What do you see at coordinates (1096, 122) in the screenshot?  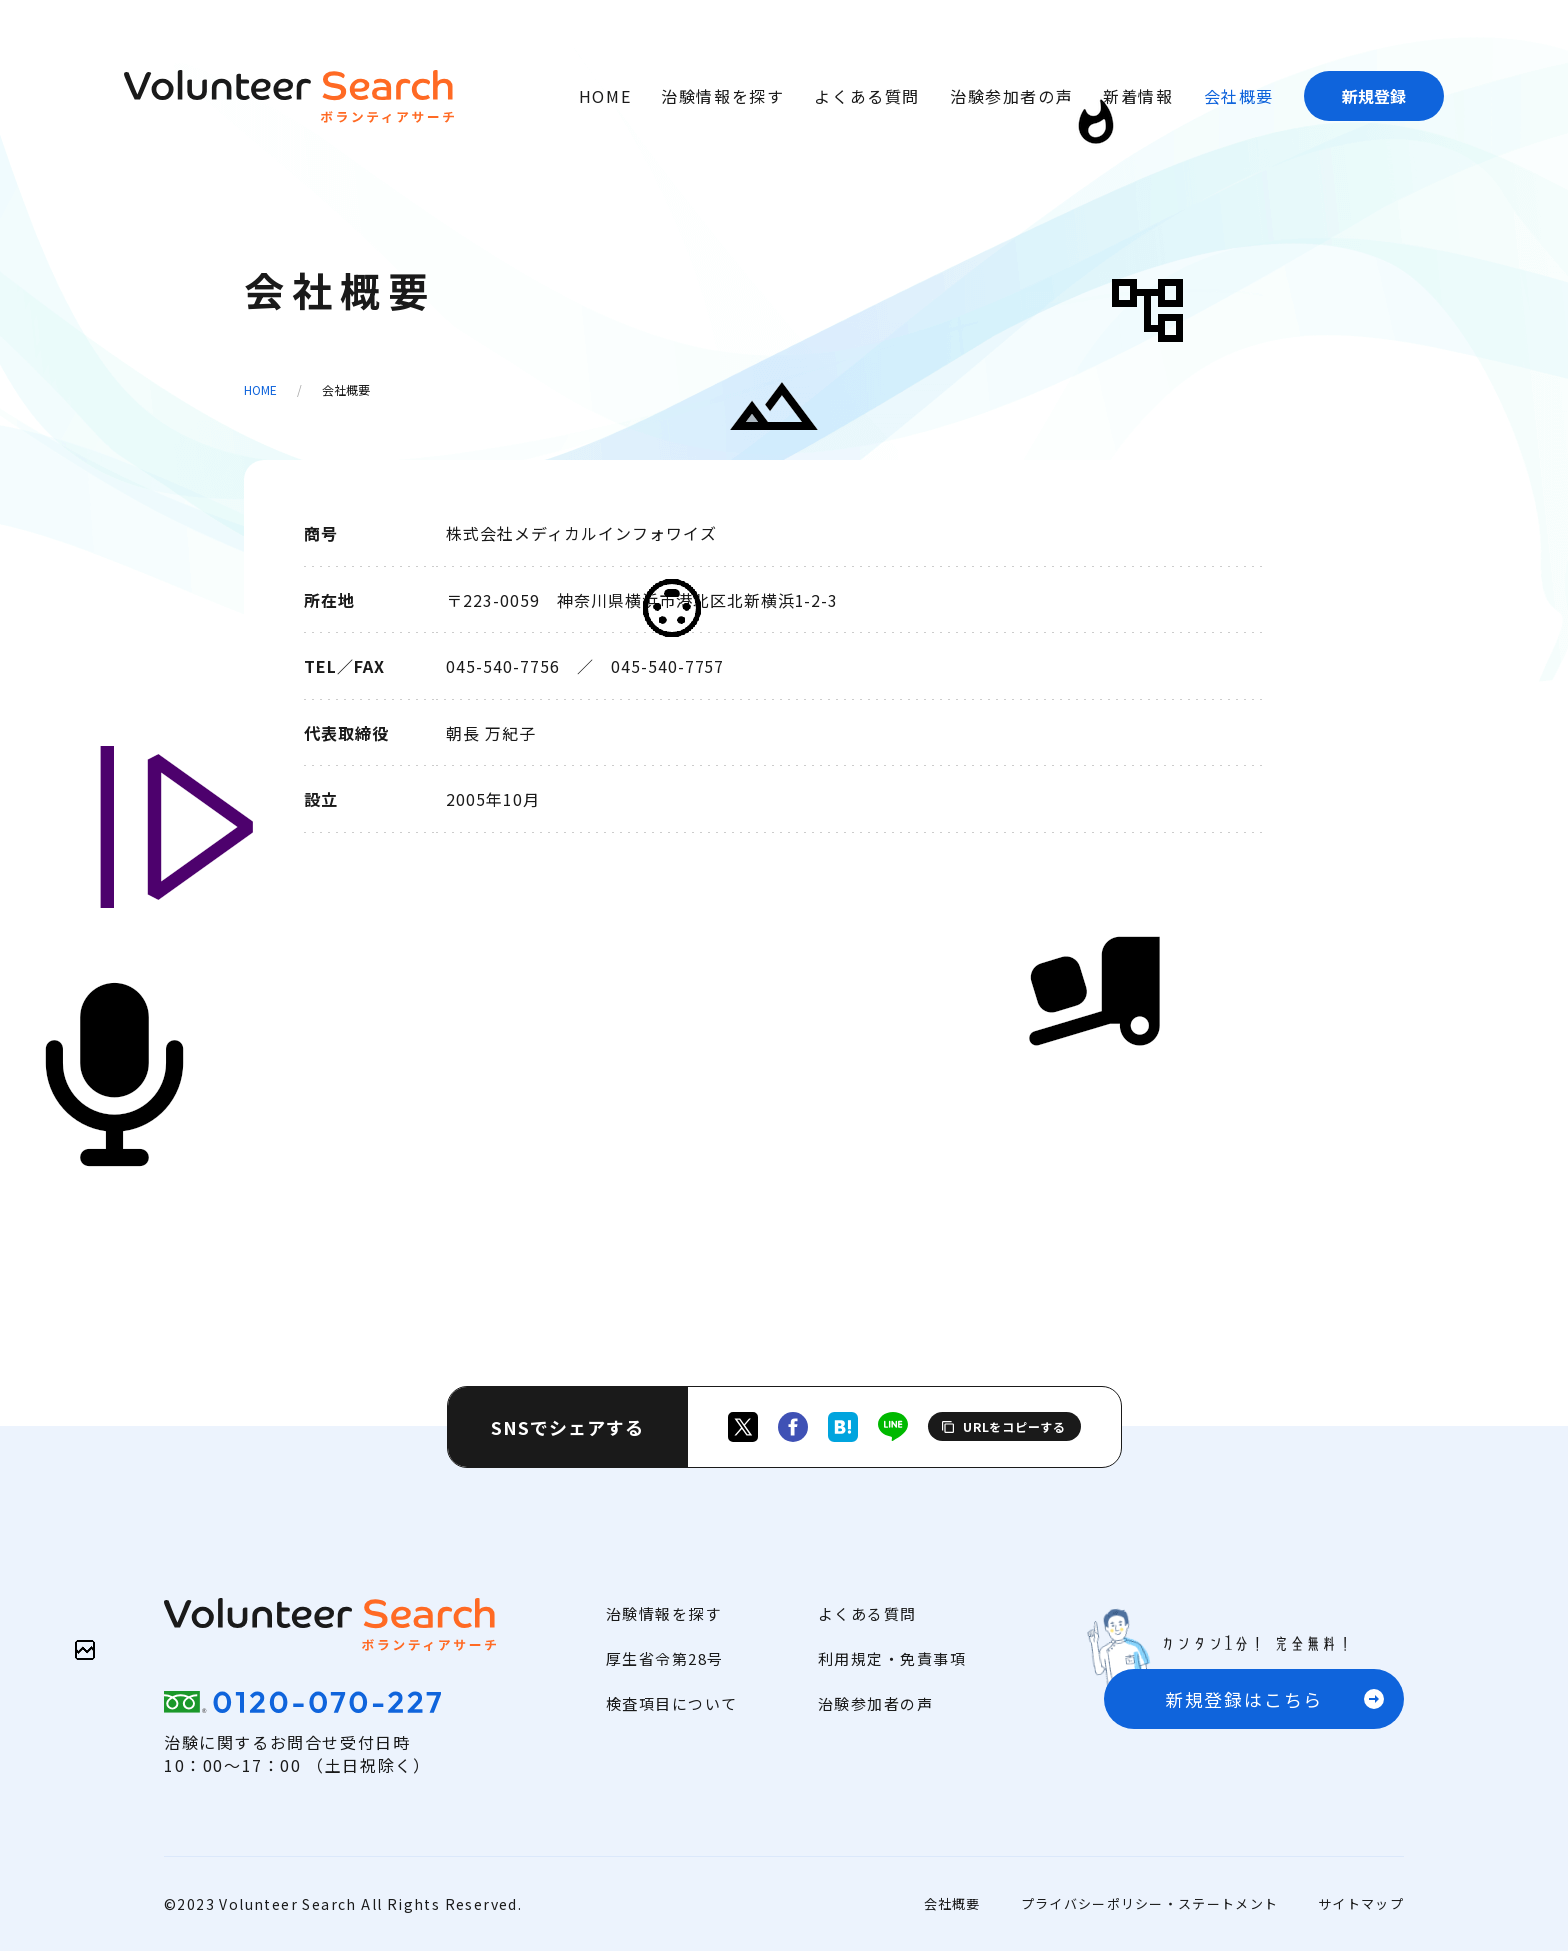 I see `view trending or popular content` at bounding box center [1096, 122].